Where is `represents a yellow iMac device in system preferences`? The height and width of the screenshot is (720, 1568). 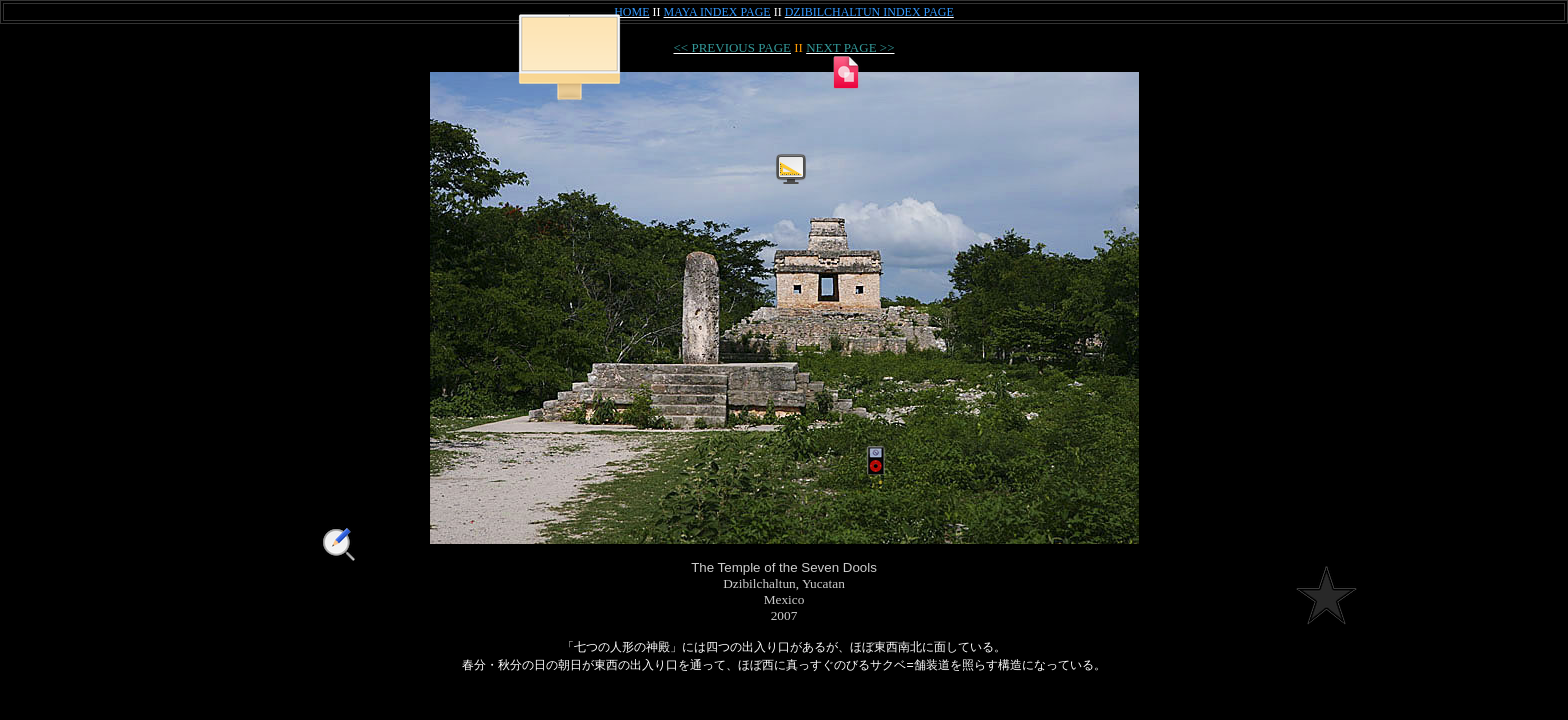
represents a yellow iMac device in system preferences is located at coordinates (569, 55).